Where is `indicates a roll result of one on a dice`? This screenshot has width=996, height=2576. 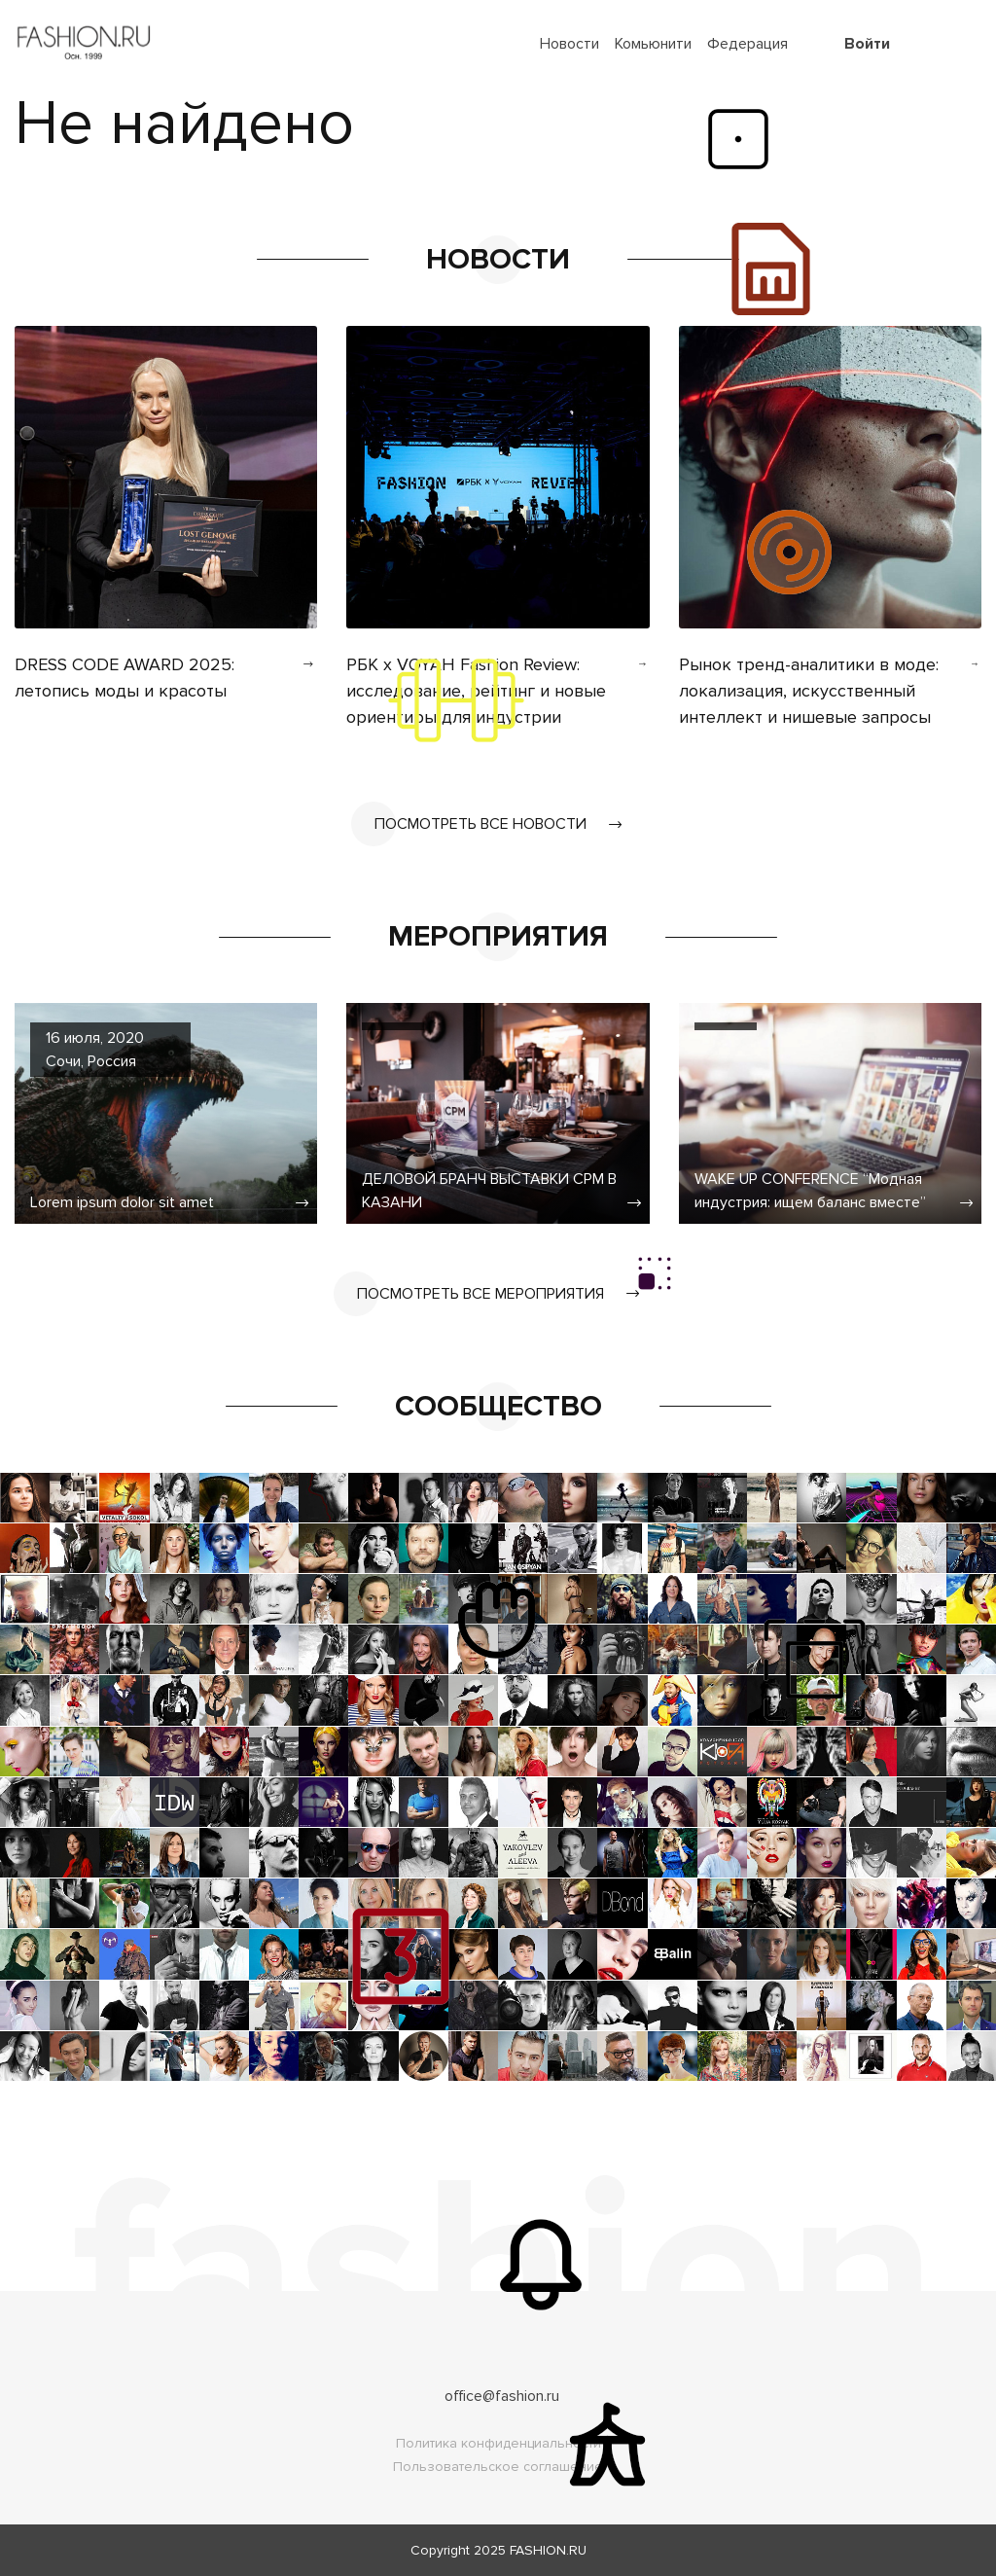
indicates a roll result of one on a dice is located at coordinates (738, 139).